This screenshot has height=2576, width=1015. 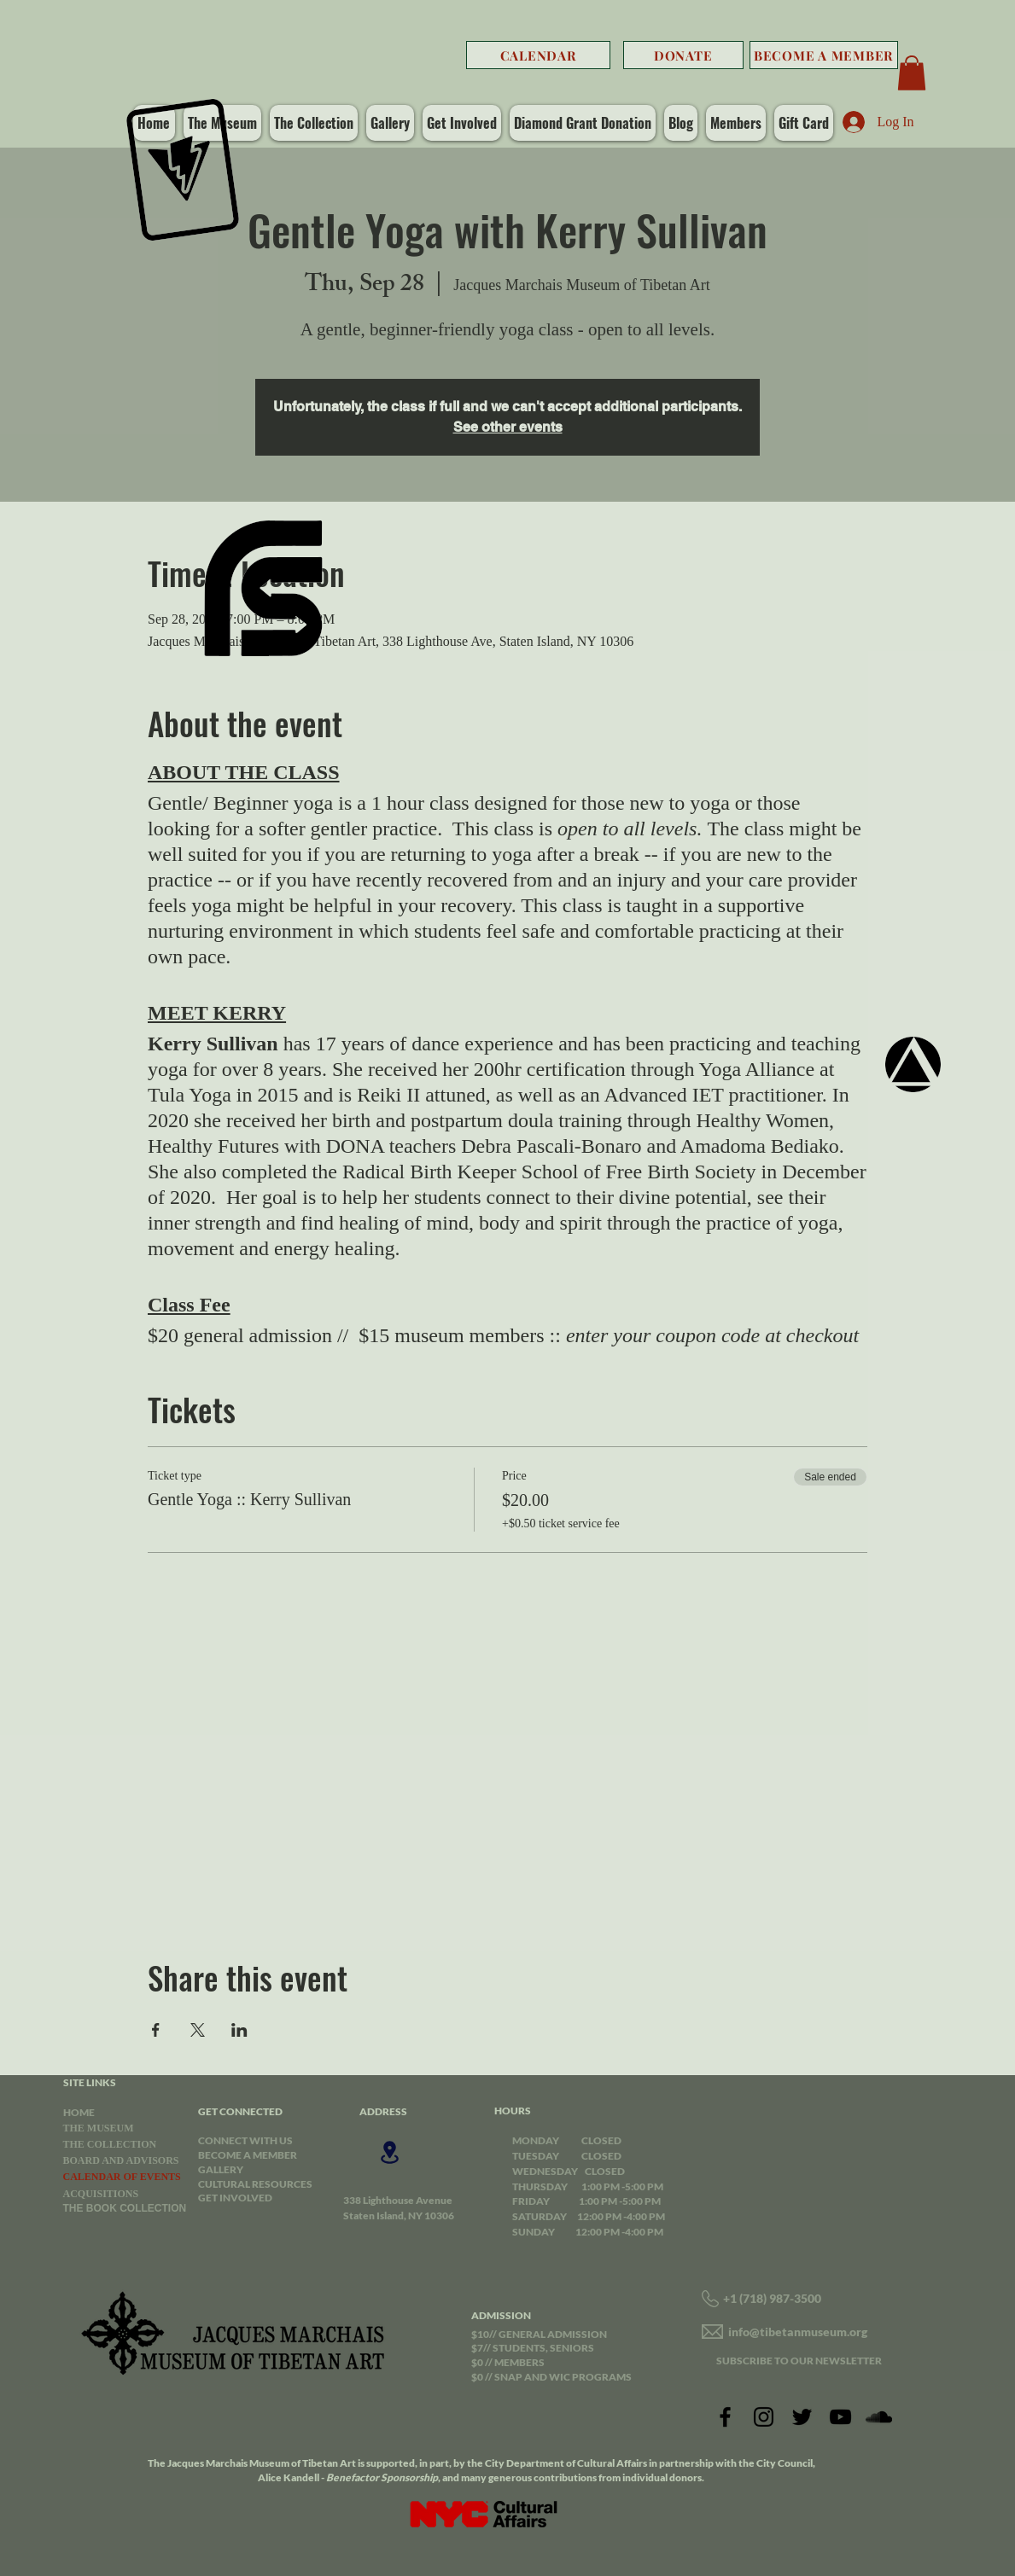 I want to click on interact.js library logo, so click(x=913, y=1064).